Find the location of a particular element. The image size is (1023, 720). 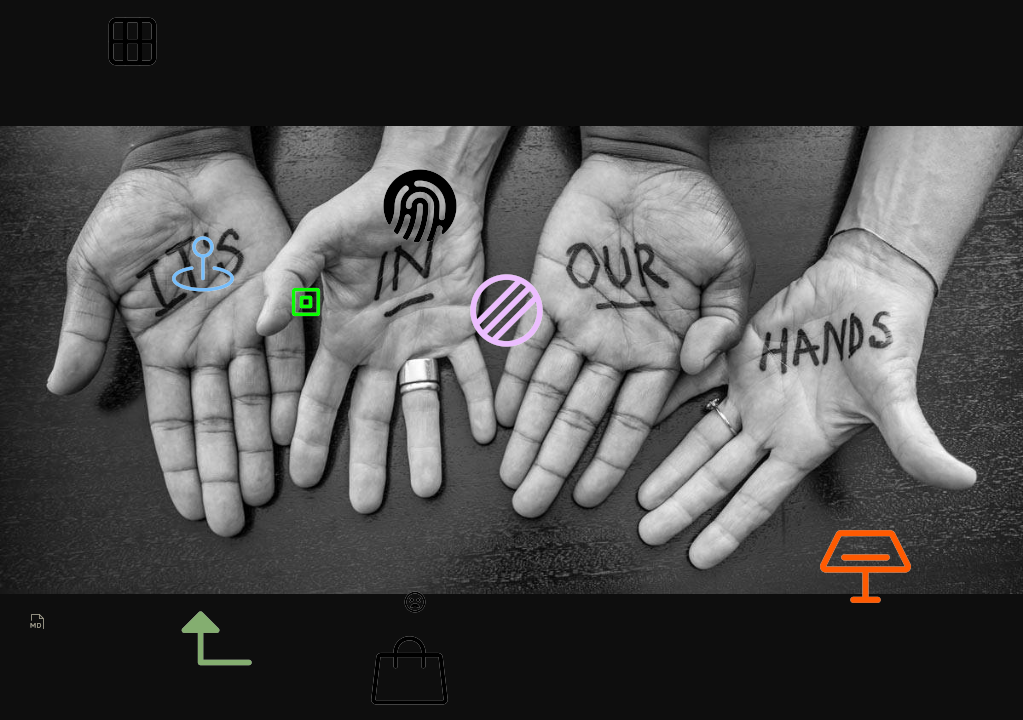

indicates user fatigue or exhaustion status is located at coordinates (415, 602).